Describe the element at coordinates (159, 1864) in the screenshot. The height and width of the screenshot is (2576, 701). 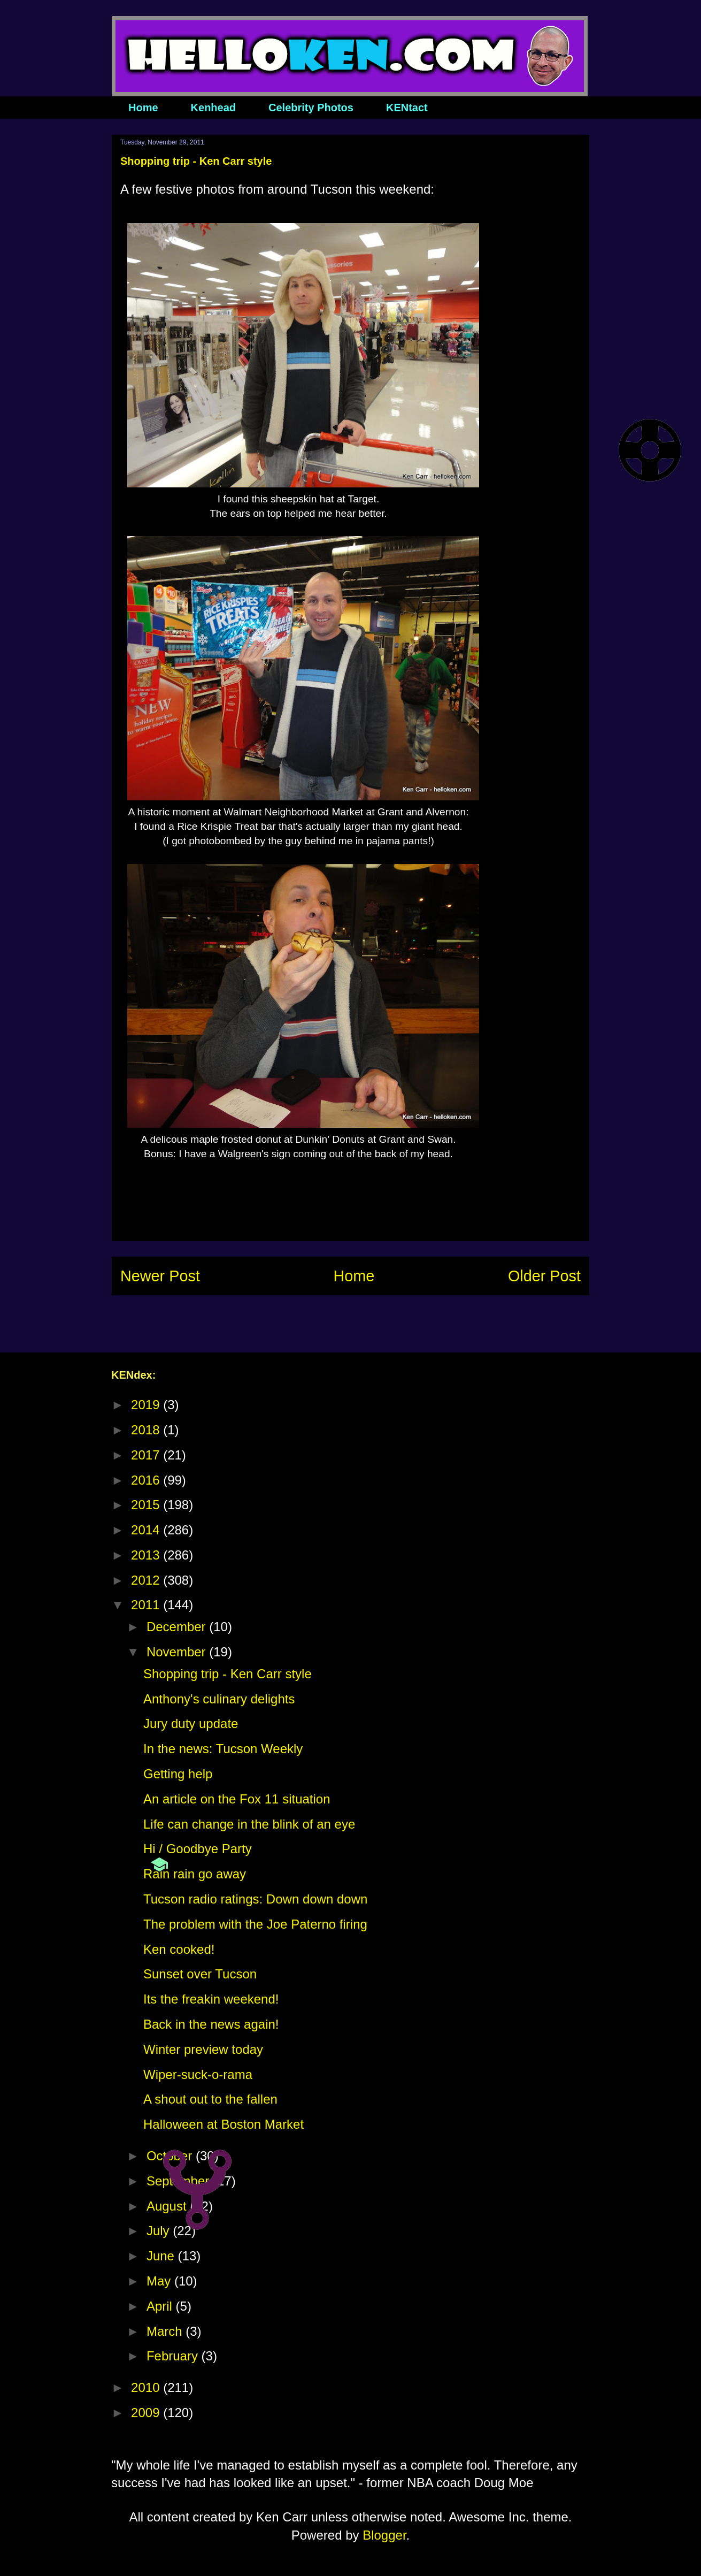
I see `access education or school-related features` at that location.